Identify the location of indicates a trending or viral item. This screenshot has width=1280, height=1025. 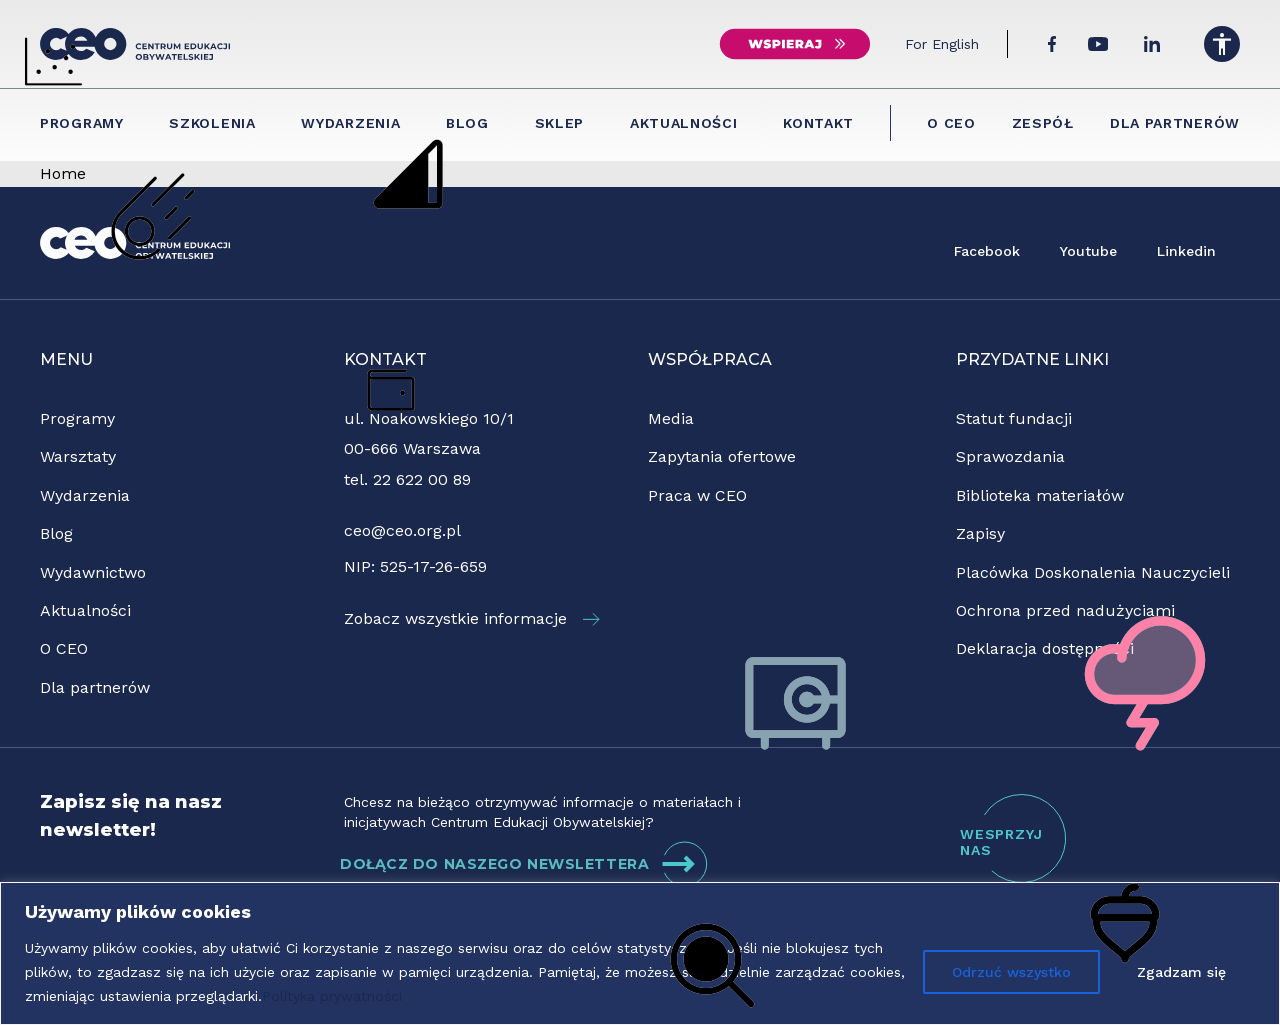
(153, 218).